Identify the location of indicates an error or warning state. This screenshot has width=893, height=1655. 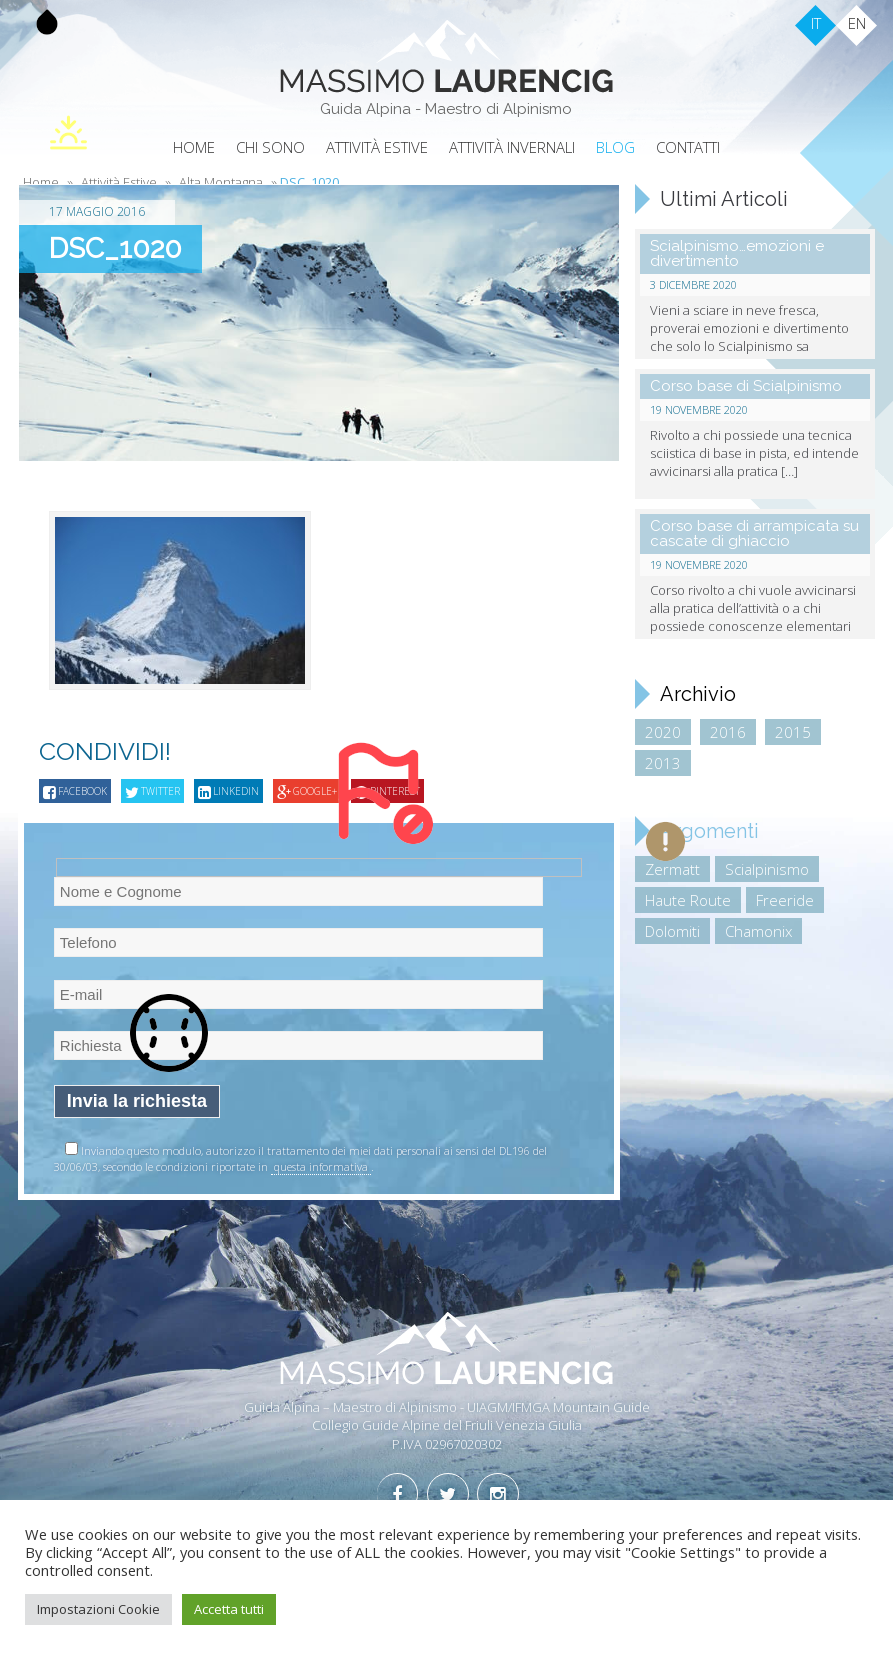
(665, 841).